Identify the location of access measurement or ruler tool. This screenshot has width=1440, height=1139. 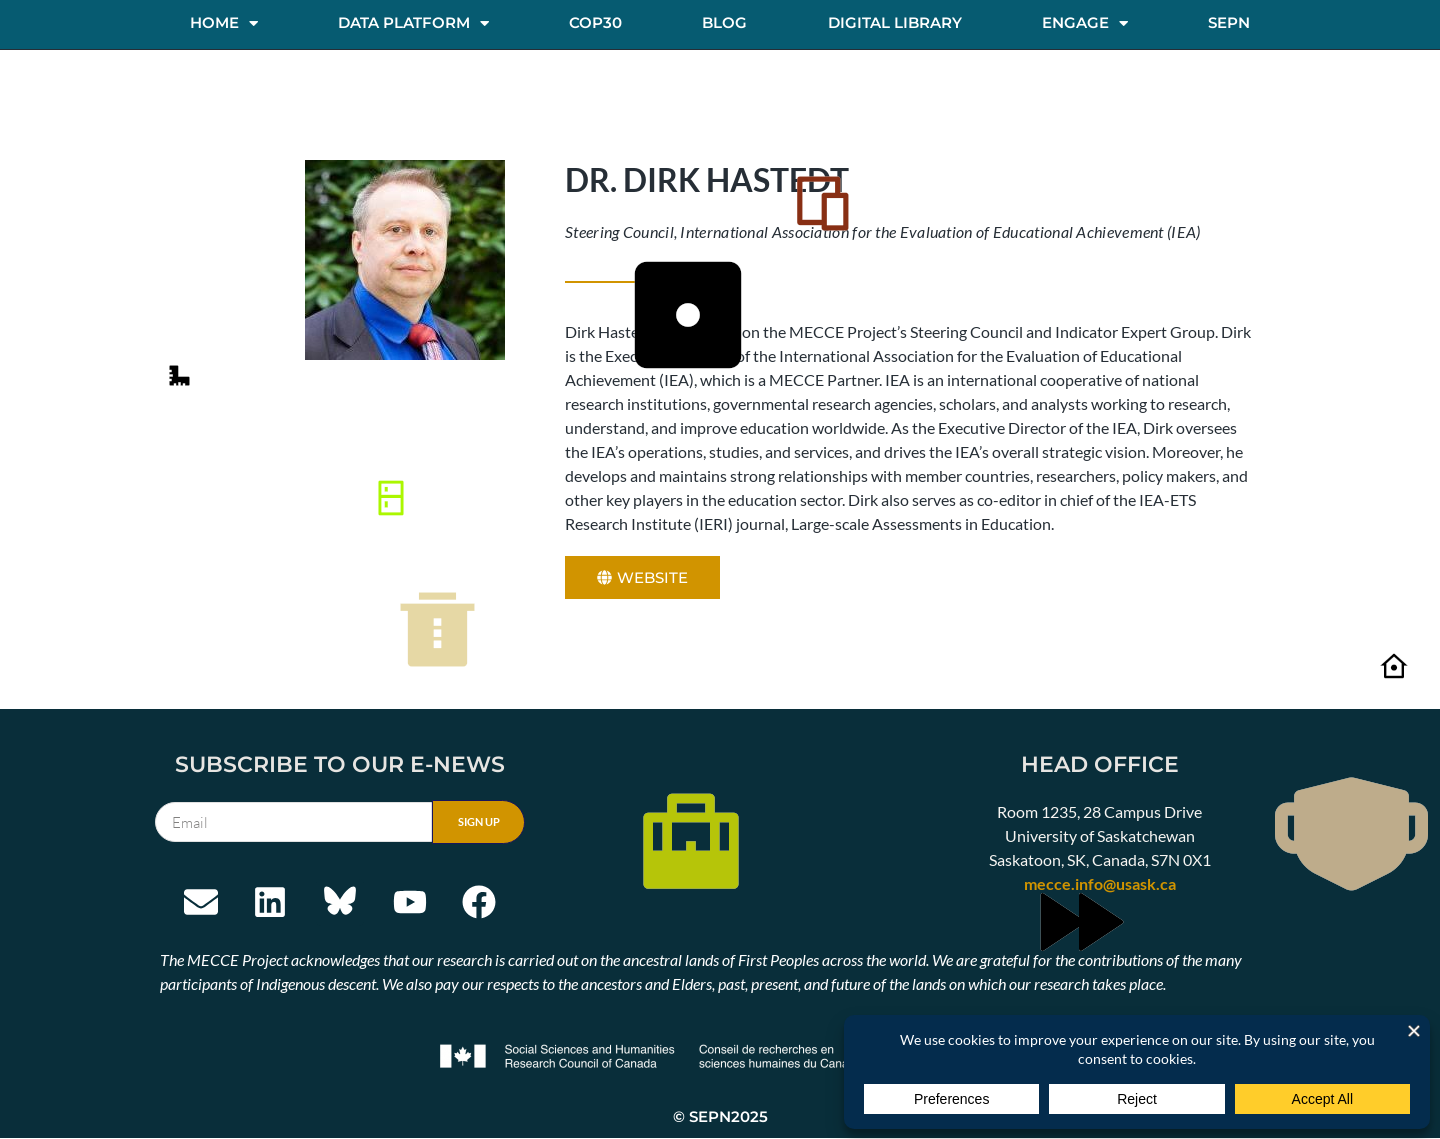
(179, 375).